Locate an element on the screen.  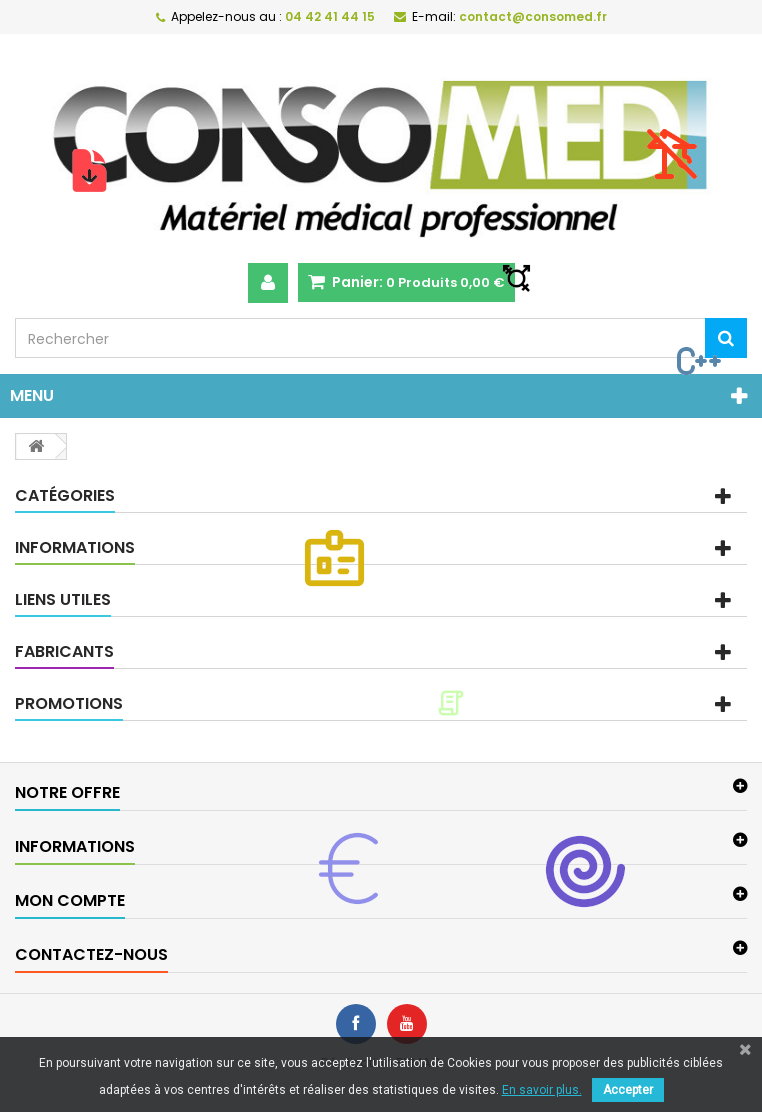
view or select euro currency is located at coordinates (354, 868).